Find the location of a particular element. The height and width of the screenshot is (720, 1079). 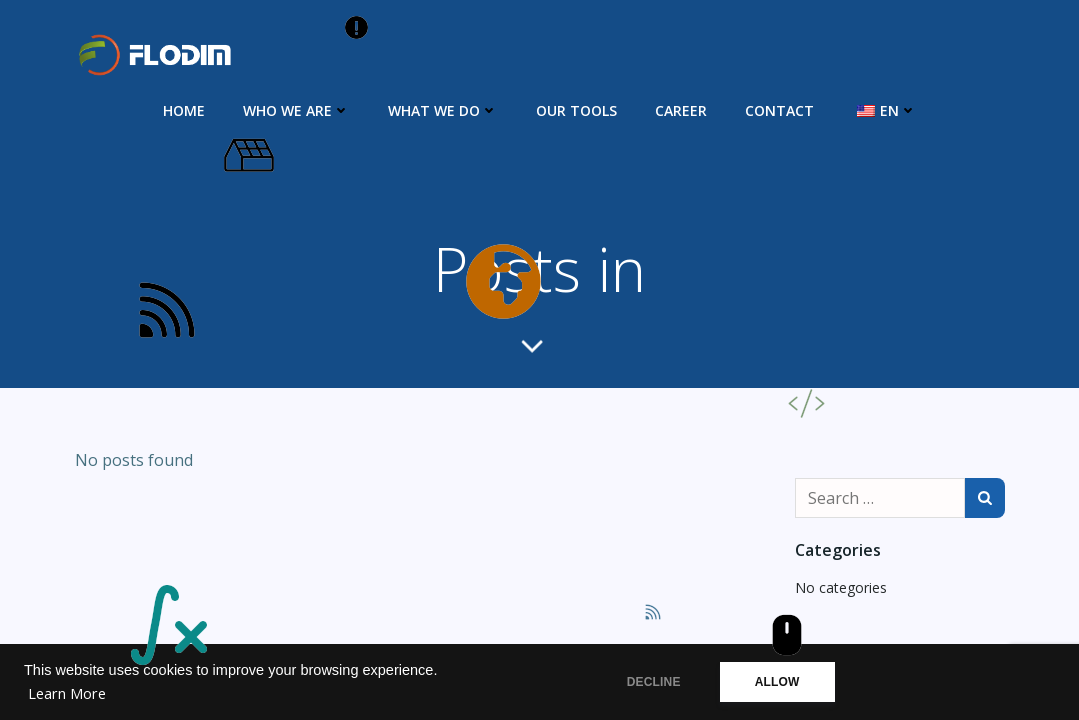

indicates an error or problem has occurred is located at coordinates (356, 27).